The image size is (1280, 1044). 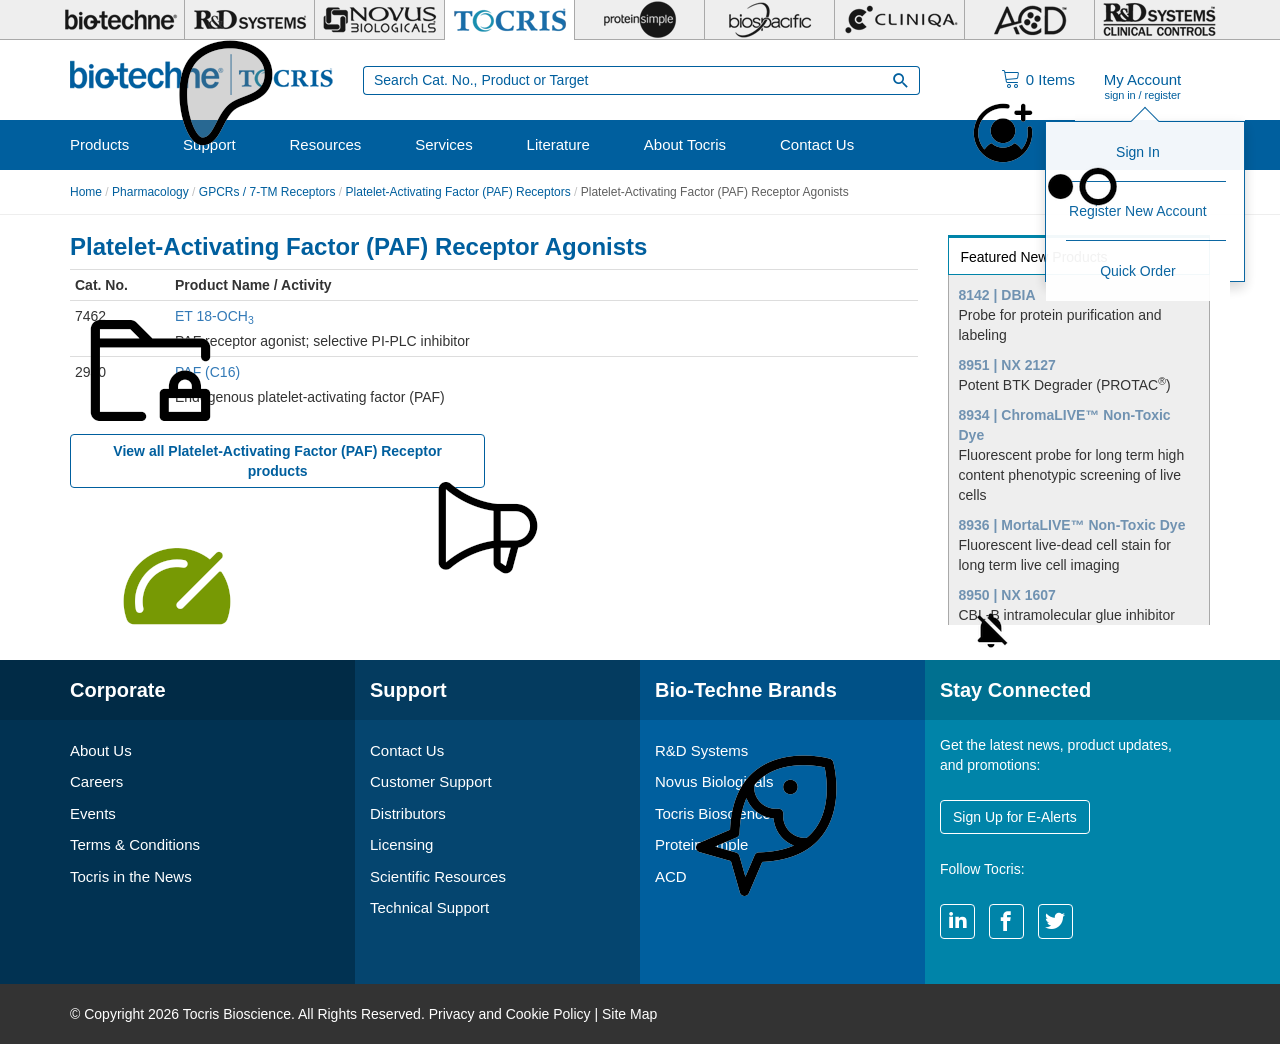 What do you see at coordinates (222, 91) in the screenshot?
I see `link to patreon profile or support page` at bounding box center [222, 91].